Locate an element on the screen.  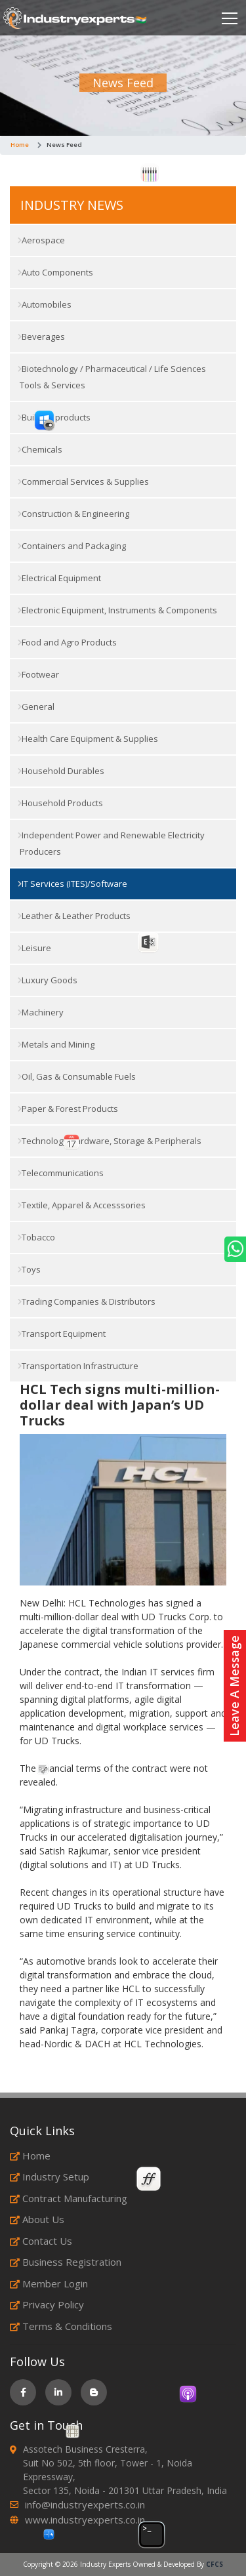
open terminal app is located at coordinates (152, 2535).